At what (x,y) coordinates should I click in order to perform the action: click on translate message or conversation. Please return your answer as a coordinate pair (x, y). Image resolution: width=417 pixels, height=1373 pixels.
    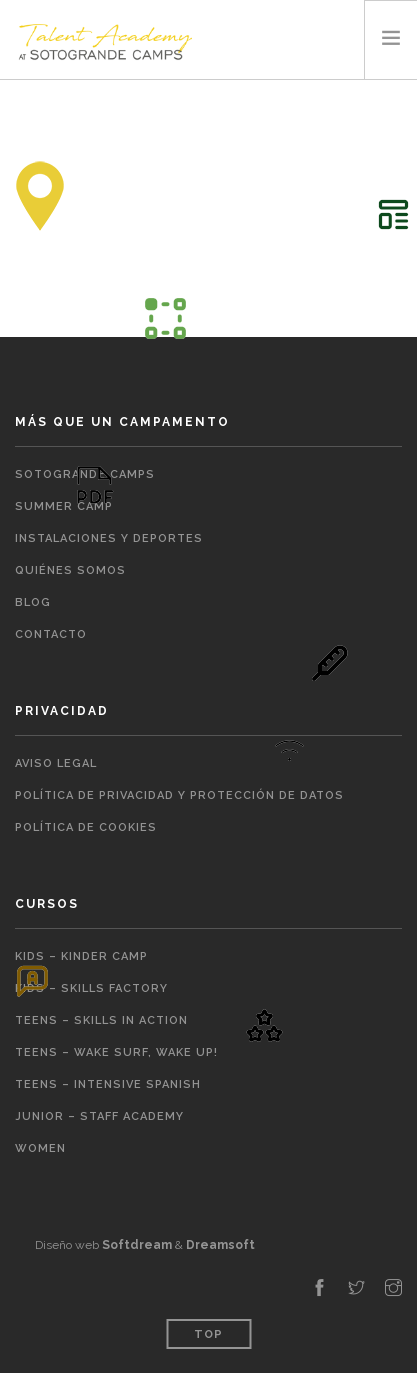
    Looking at the image, I should click on (32, 979).